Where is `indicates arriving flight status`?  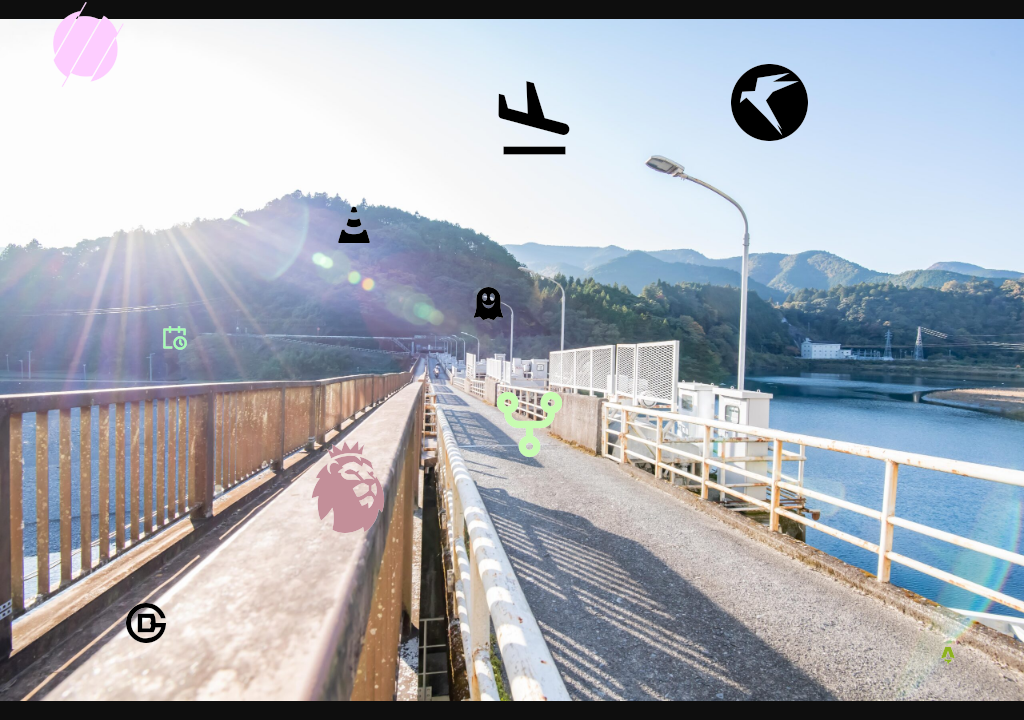 indicates arriving flight status is located at coordinates (534, 119).